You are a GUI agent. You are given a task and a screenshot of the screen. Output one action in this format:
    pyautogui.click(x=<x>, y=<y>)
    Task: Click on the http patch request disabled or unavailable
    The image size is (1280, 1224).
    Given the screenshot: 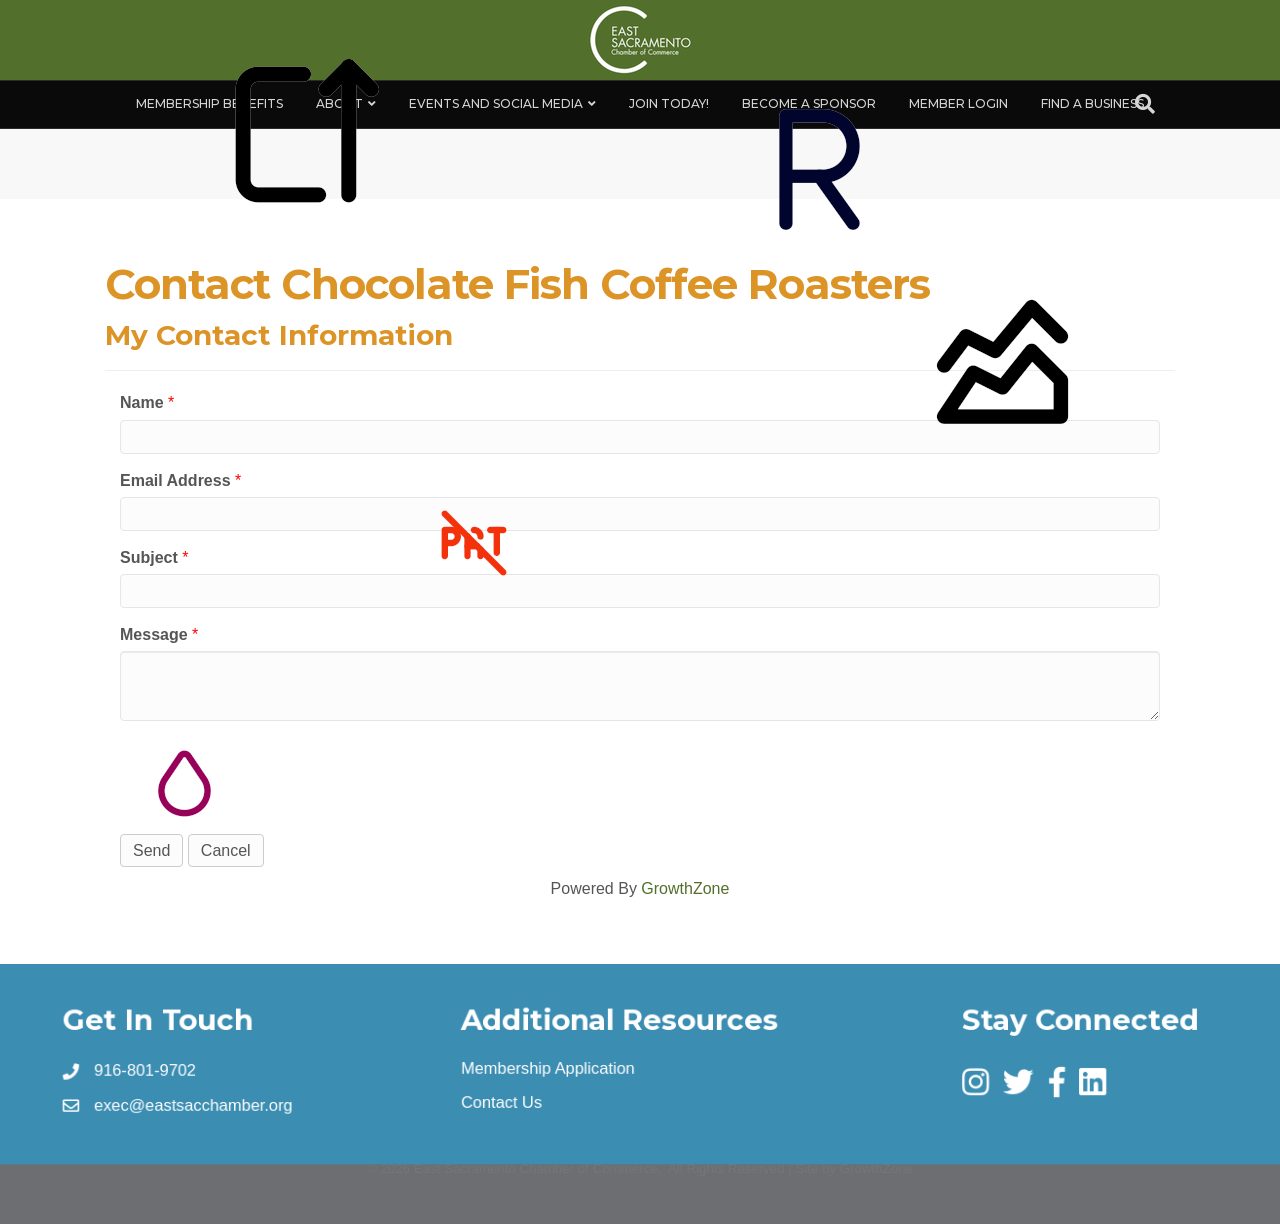 What is the action you would take?
    pyautogui.click(x=474, y=543)
    